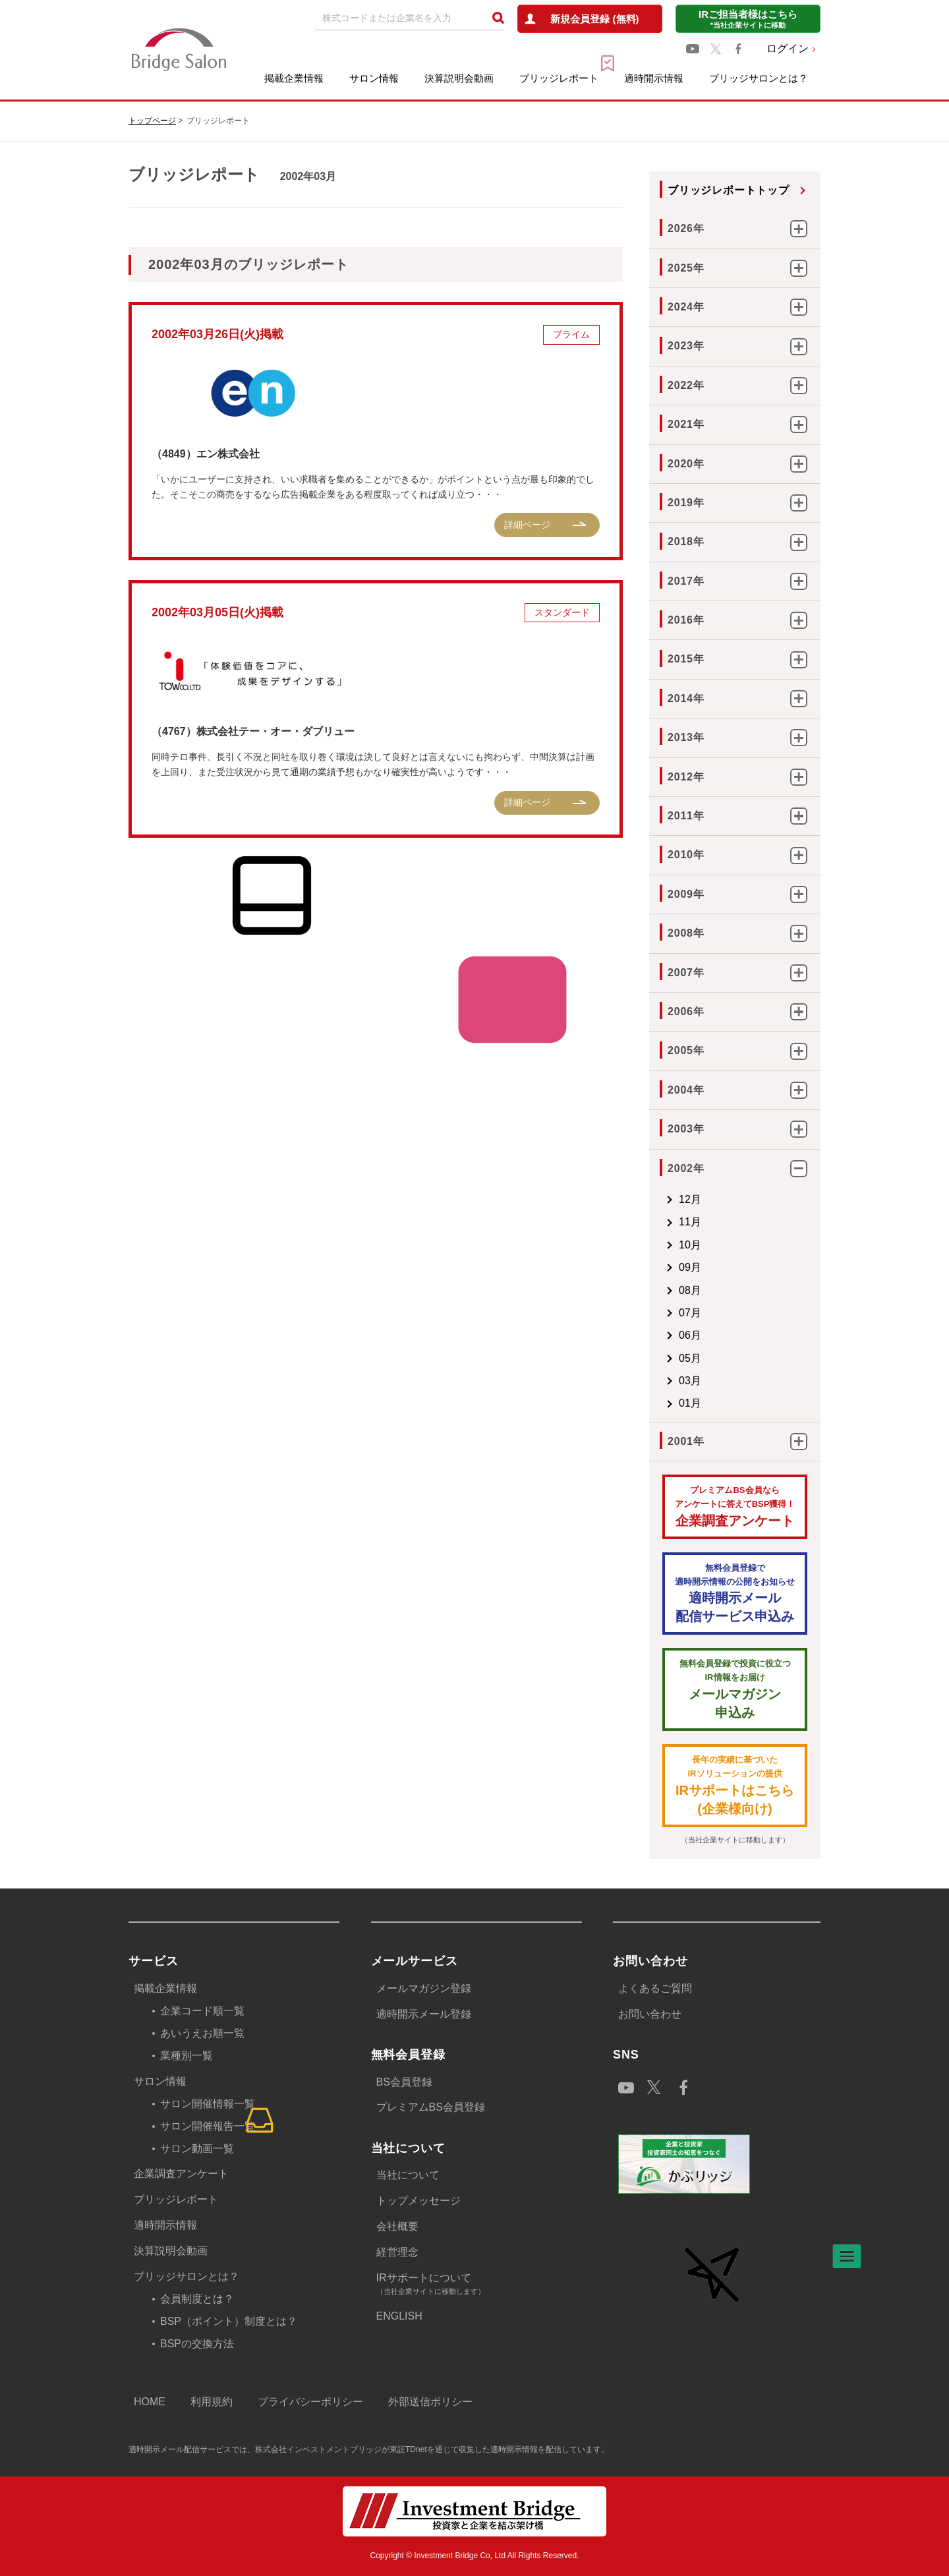 This screenshot has height=2576, width=949. Describe the element at coordinates (847, 2256) in the screenshot. I see `view article or document content` at that location.